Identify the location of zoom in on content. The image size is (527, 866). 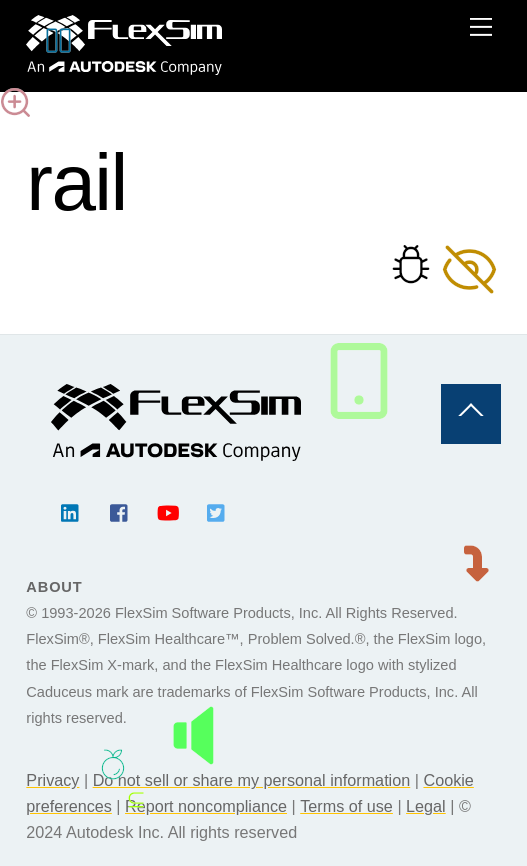
(15, 102).